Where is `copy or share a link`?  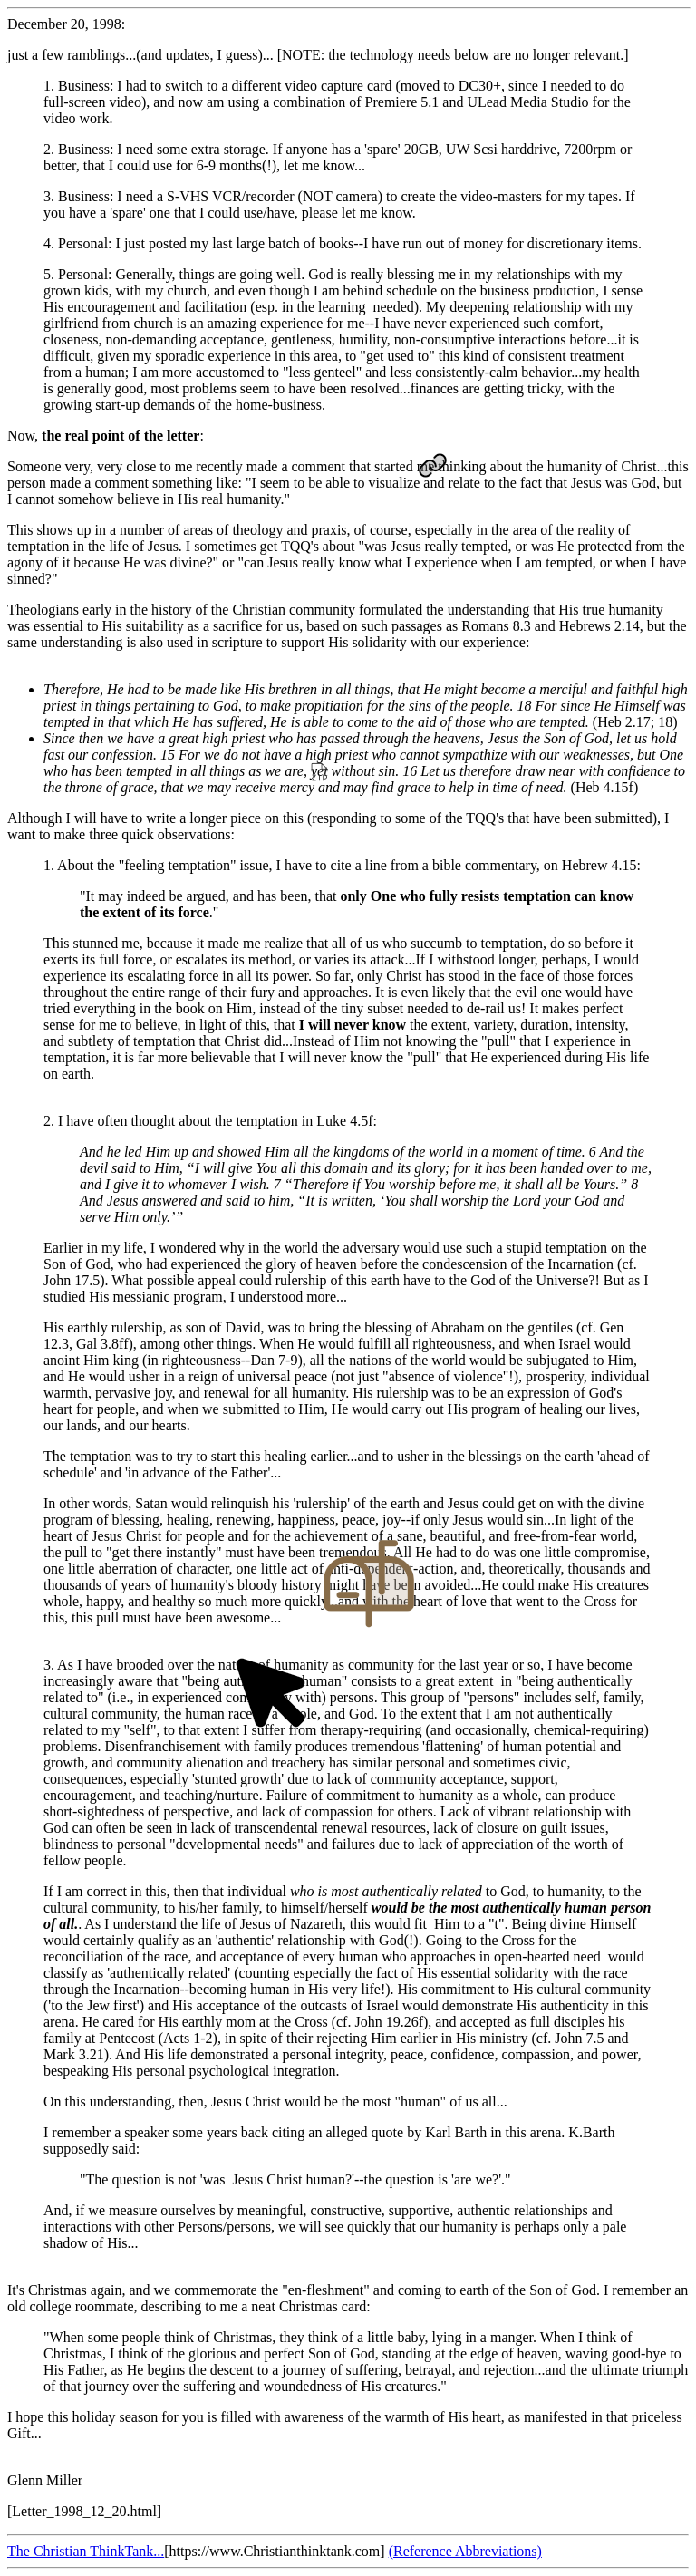 copy or share a link is located at coordinates (432, 465).